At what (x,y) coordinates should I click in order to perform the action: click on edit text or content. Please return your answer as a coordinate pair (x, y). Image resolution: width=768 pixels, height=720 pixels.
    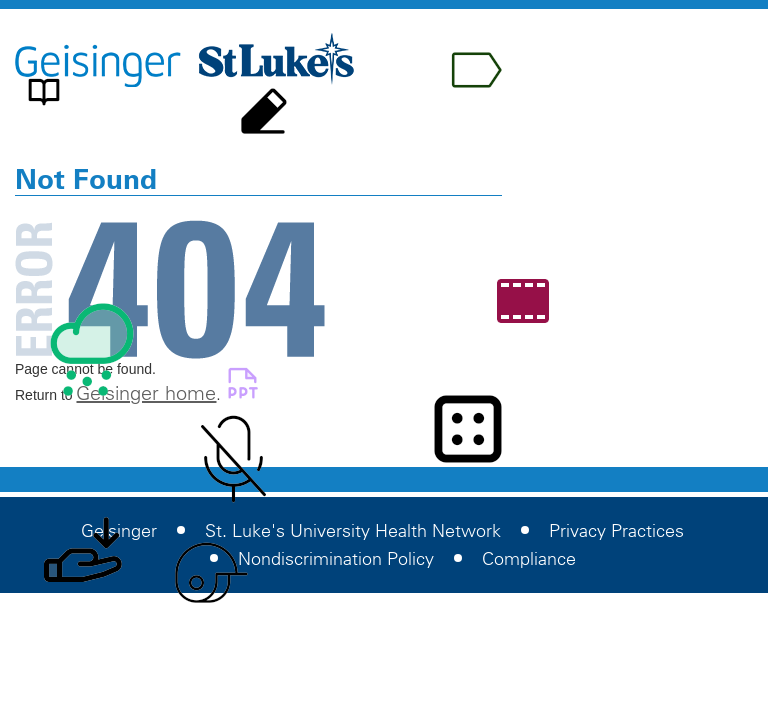
    Looking at the image, I should click on (263, 112).